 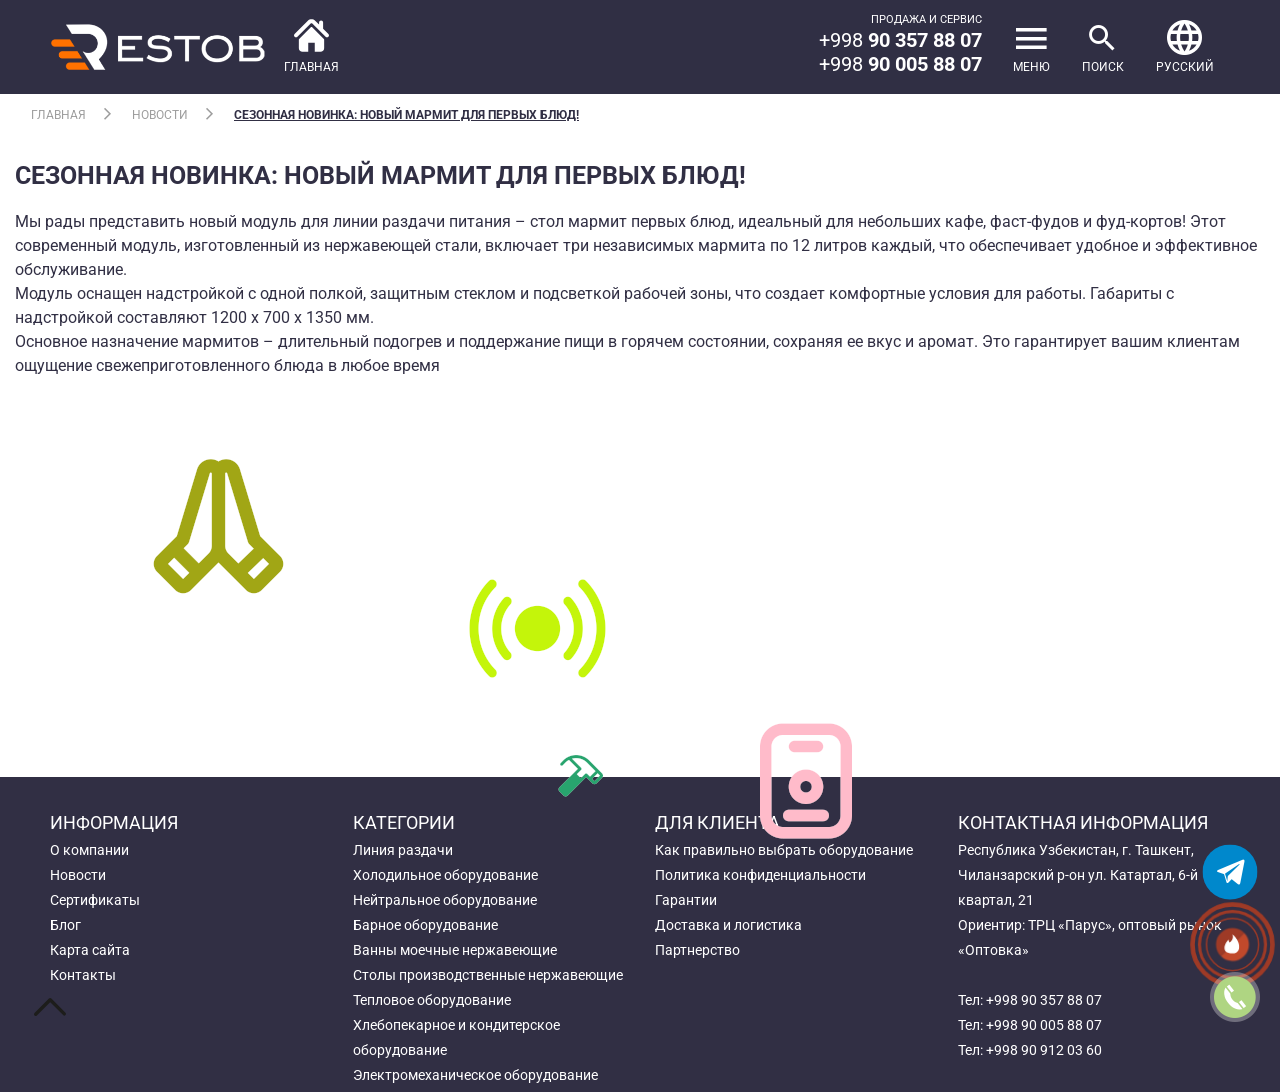 I want to click on express gratitude or thanks, so click(x=218, y=528).